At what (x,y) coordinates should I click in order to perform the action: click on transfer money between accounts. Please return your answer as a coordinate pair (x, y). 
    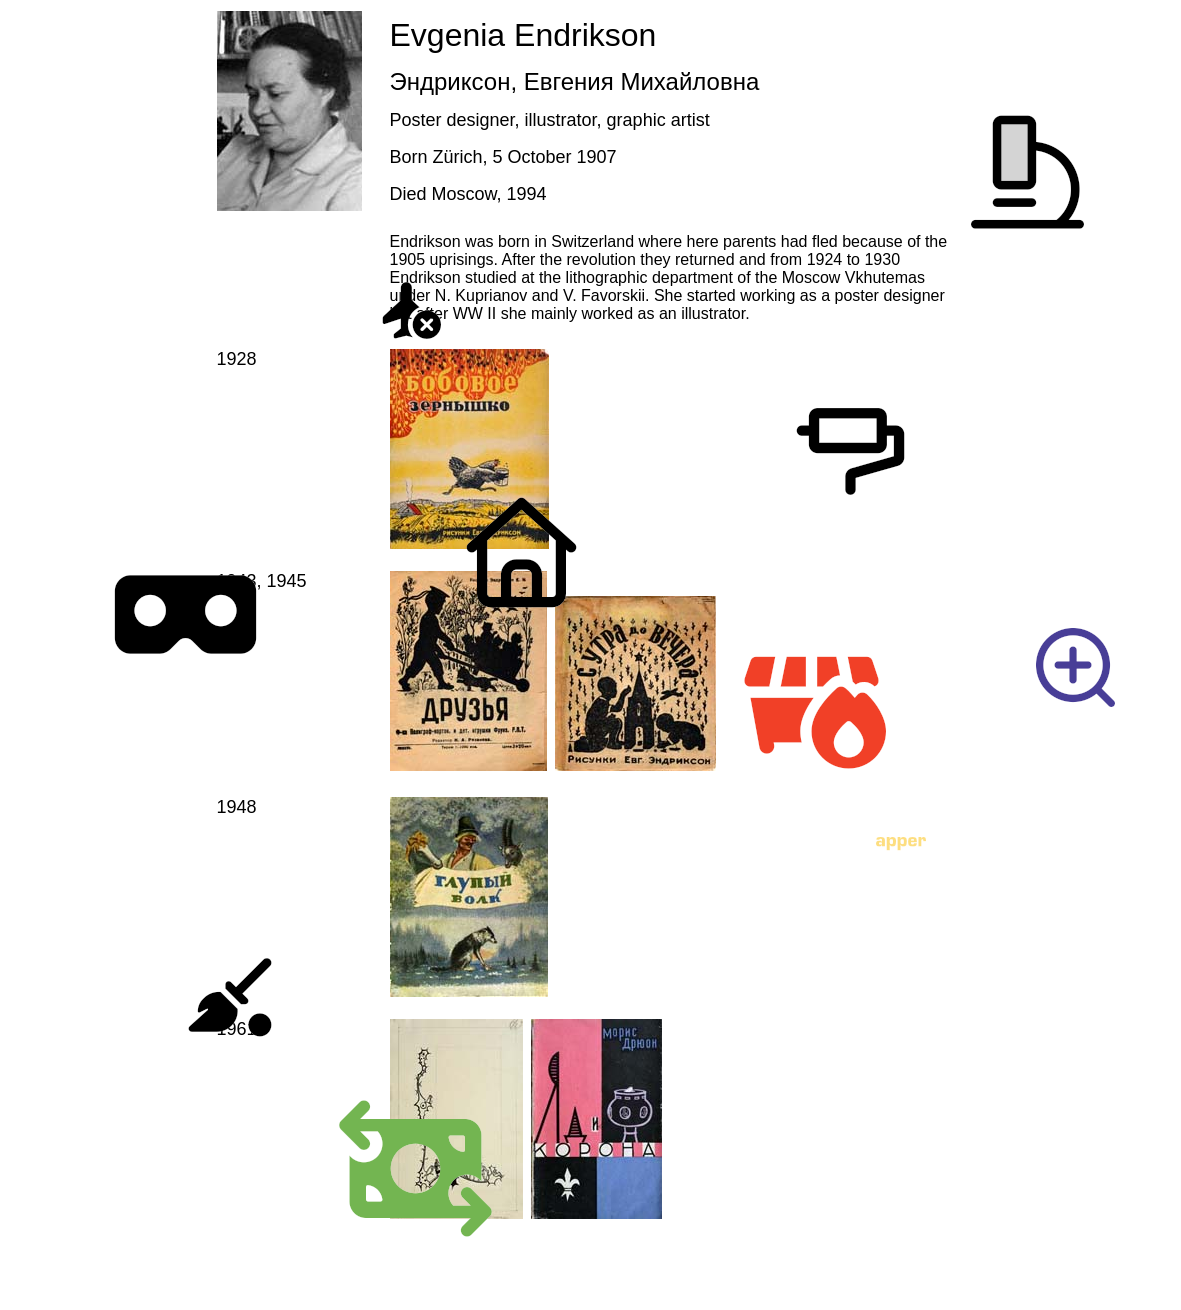
    Looking at the image, I should click on (415, 1168).